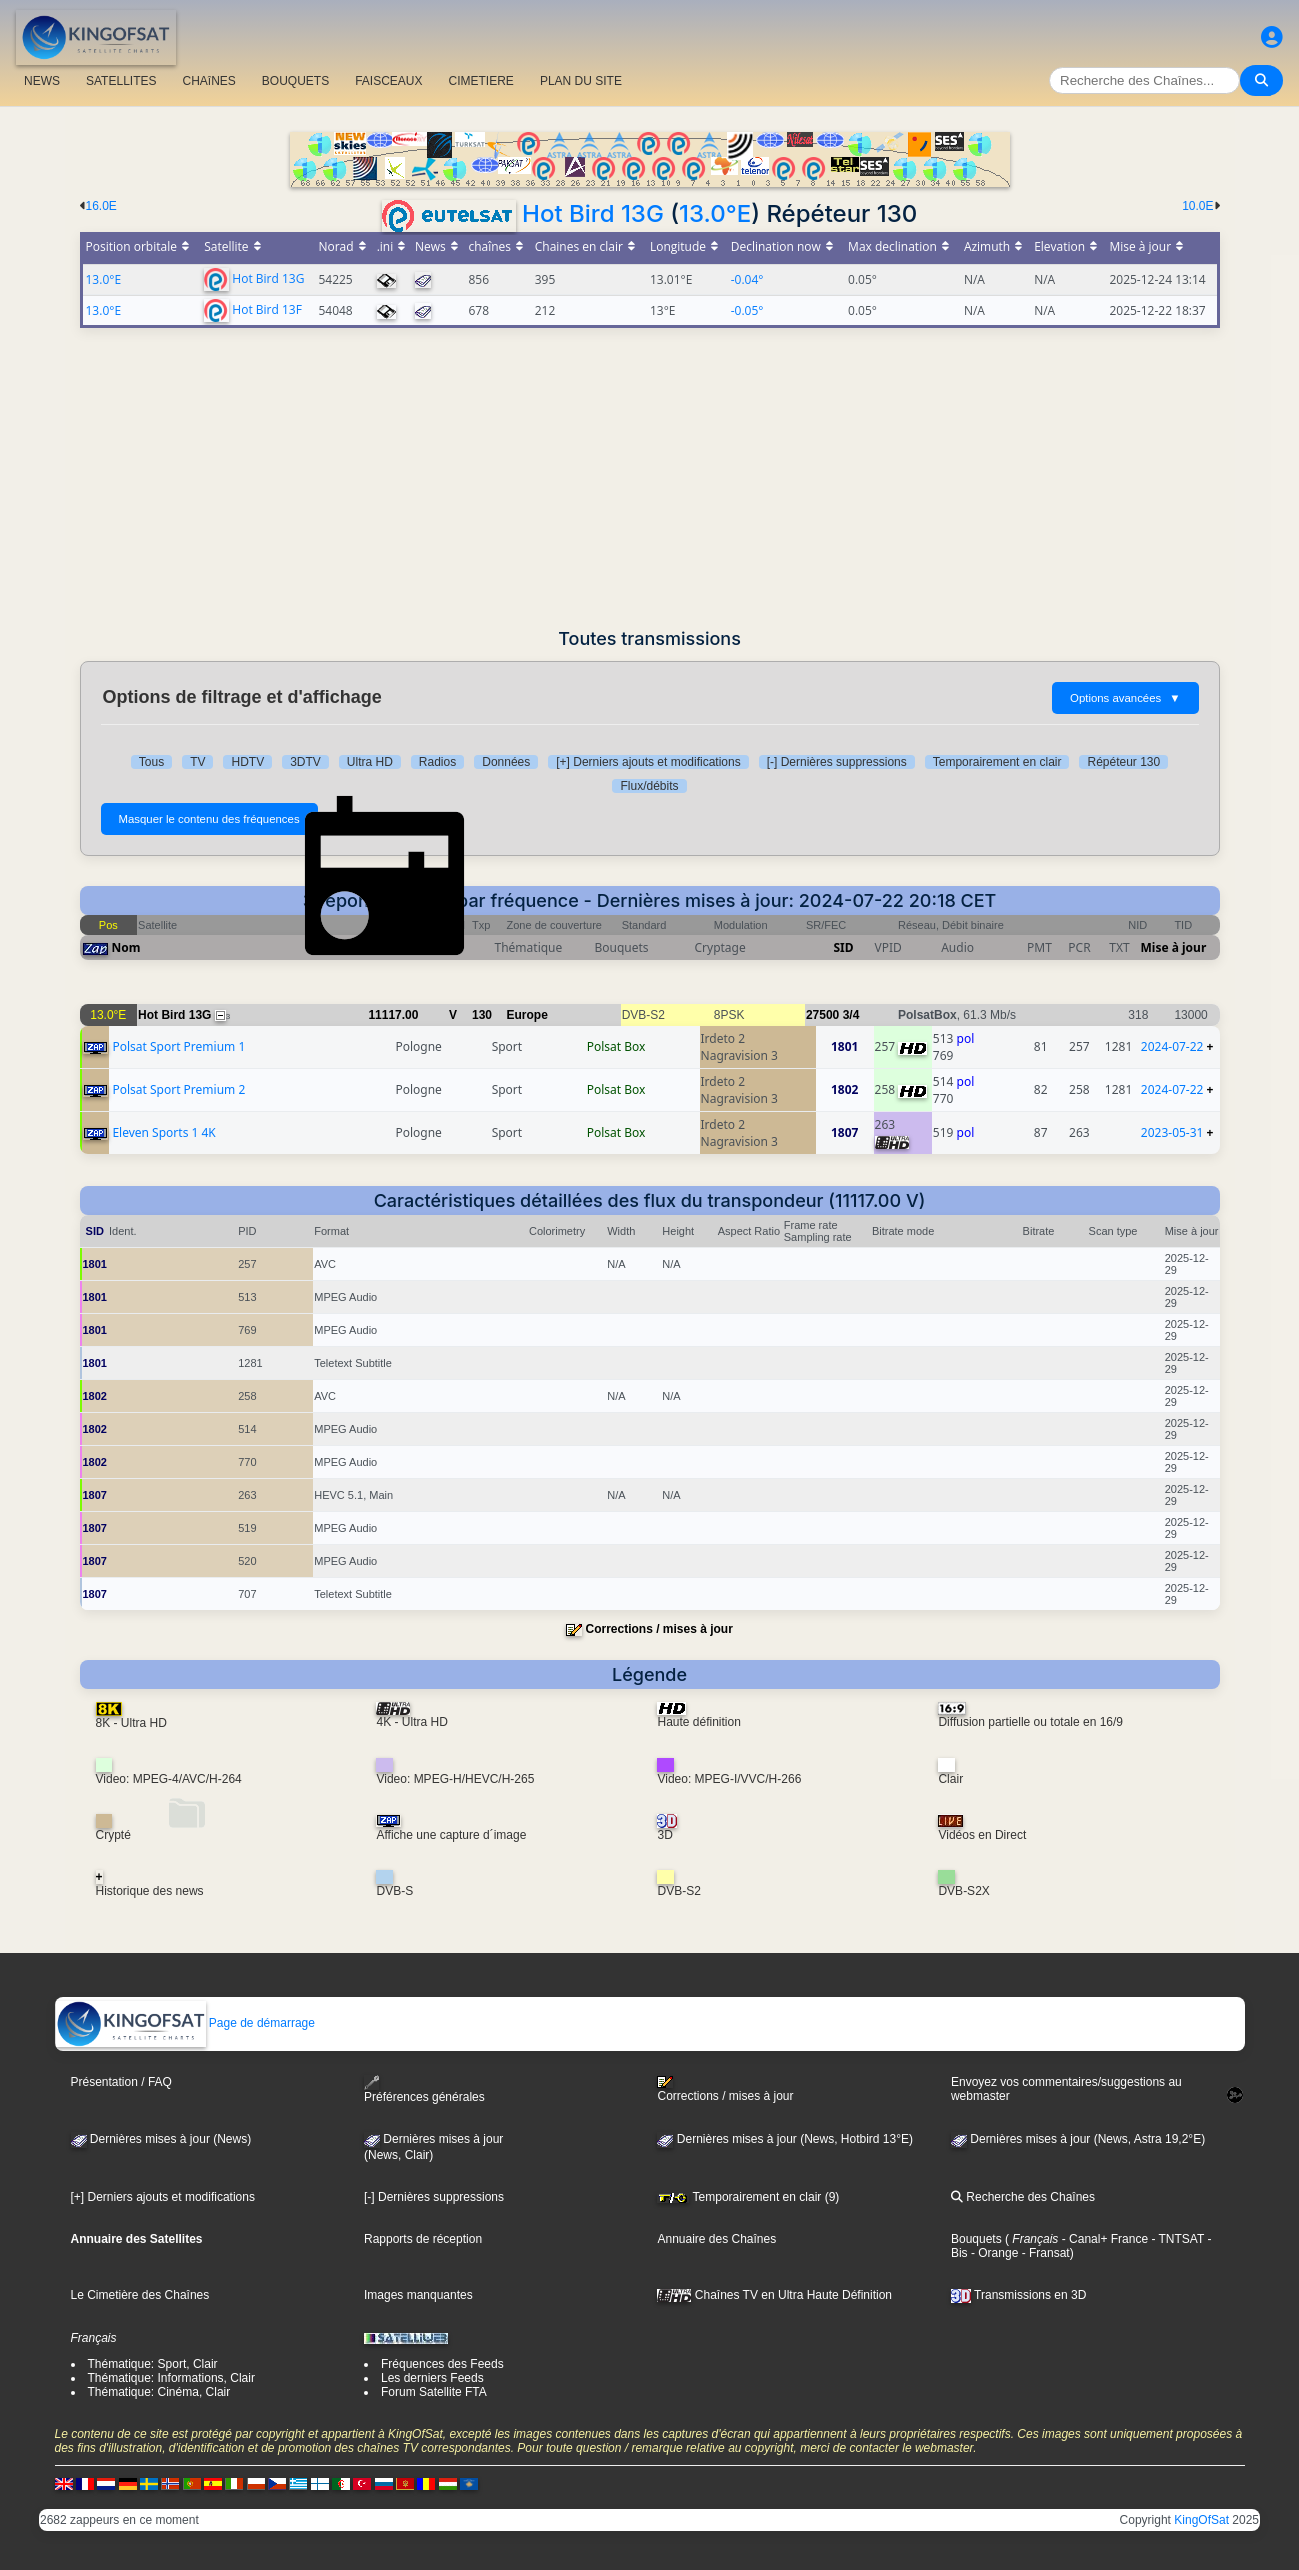 The width and height of the screenshot is (1299, 2570). I want to click on open namuwiki website, so click(1235, 2095).